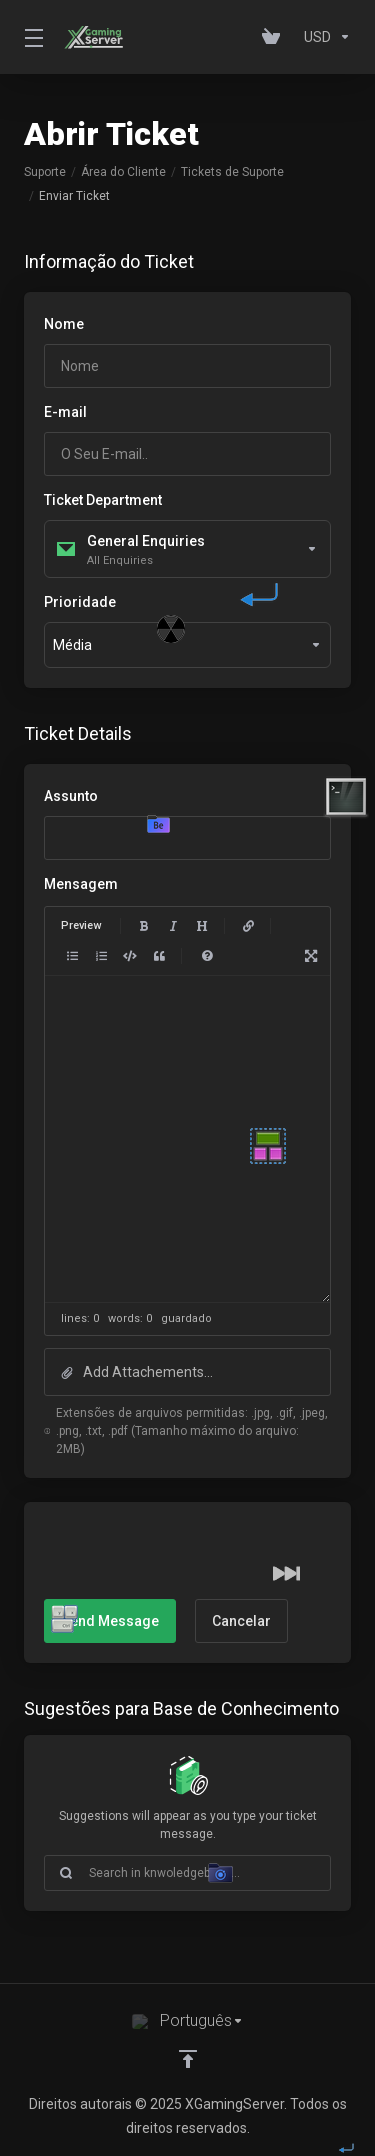 This screenshot has height=2156, width=375. Describe the element at coordinates (268, 1146) in the screenshot. I see `select all items in the current view` at that location.